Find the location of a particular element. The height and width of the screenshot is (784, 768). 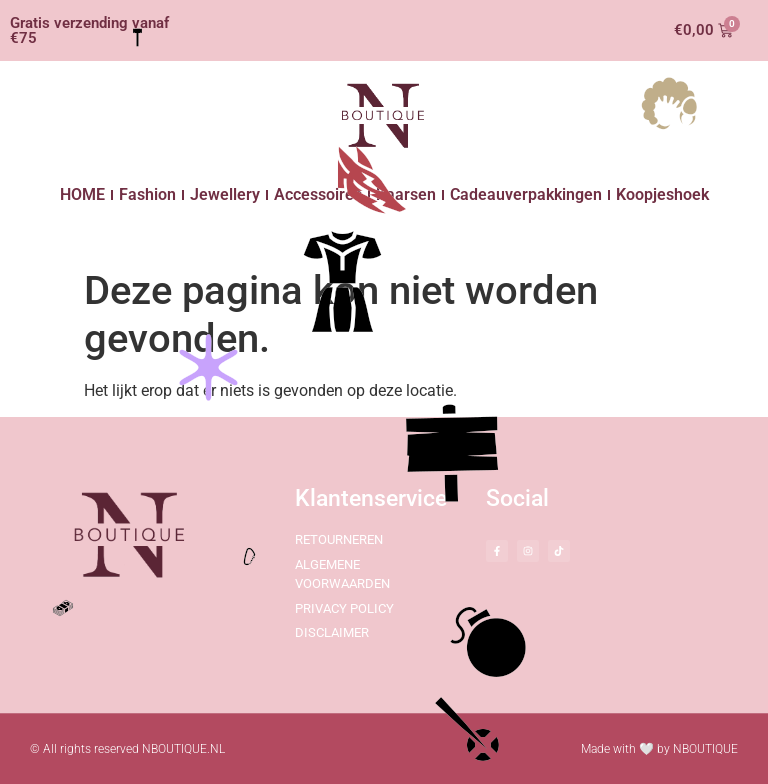

indicates cold or winter weather conditions is located at coordinates (208, 367).